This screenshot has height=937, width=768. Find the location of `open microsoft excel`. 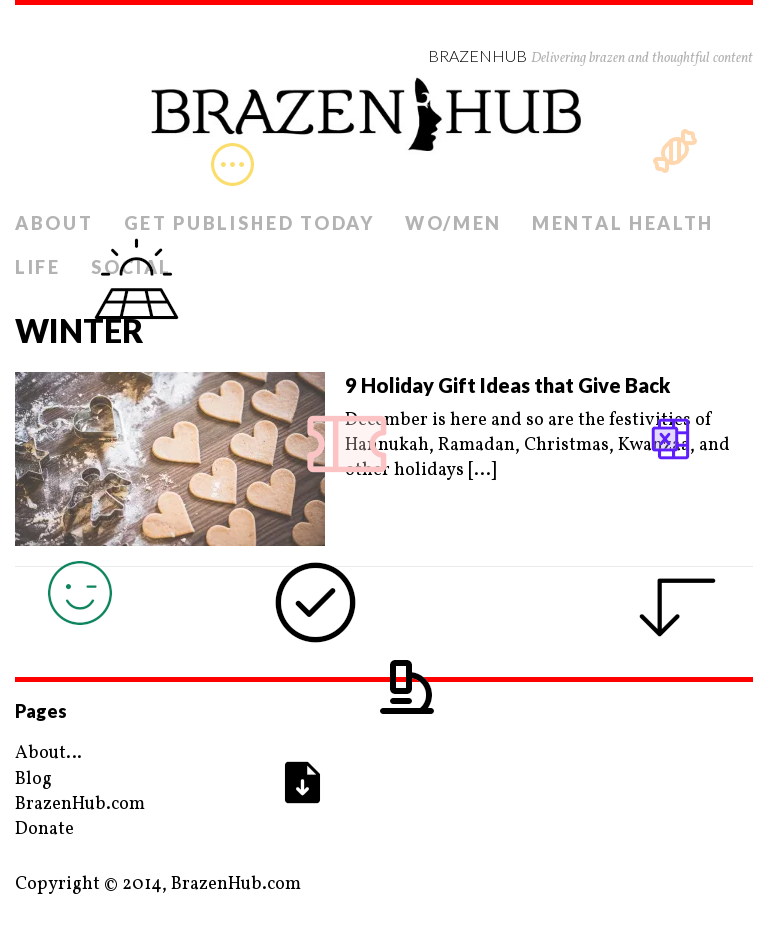

open microsoft excel is located at coordinates (672, 439).